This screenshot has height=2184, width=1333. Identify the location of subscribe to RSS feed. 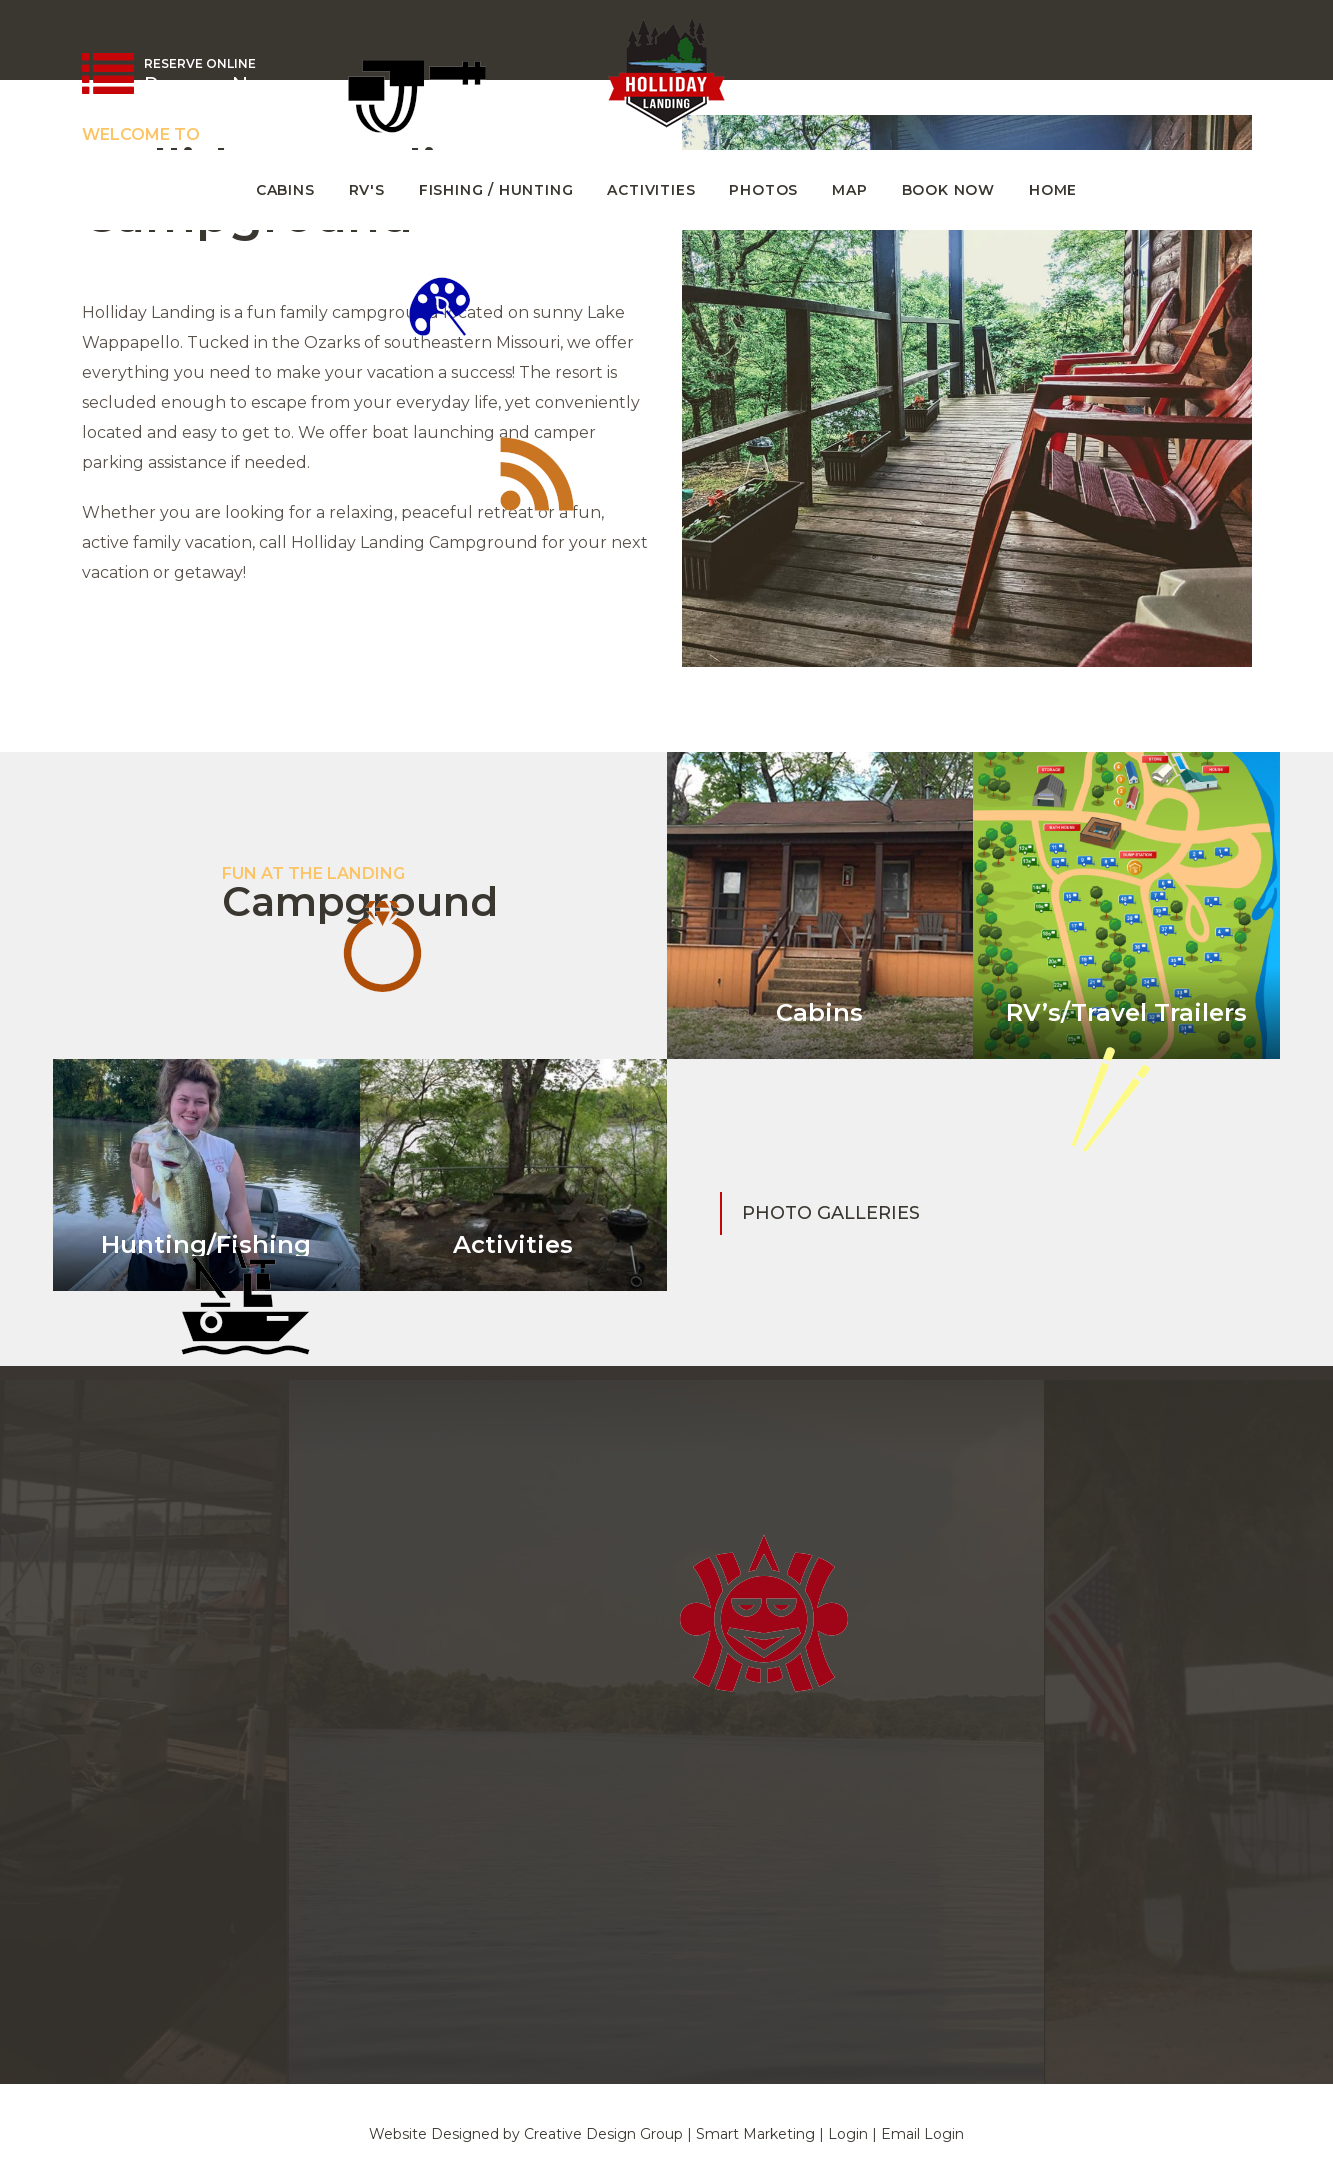
(537, 474).